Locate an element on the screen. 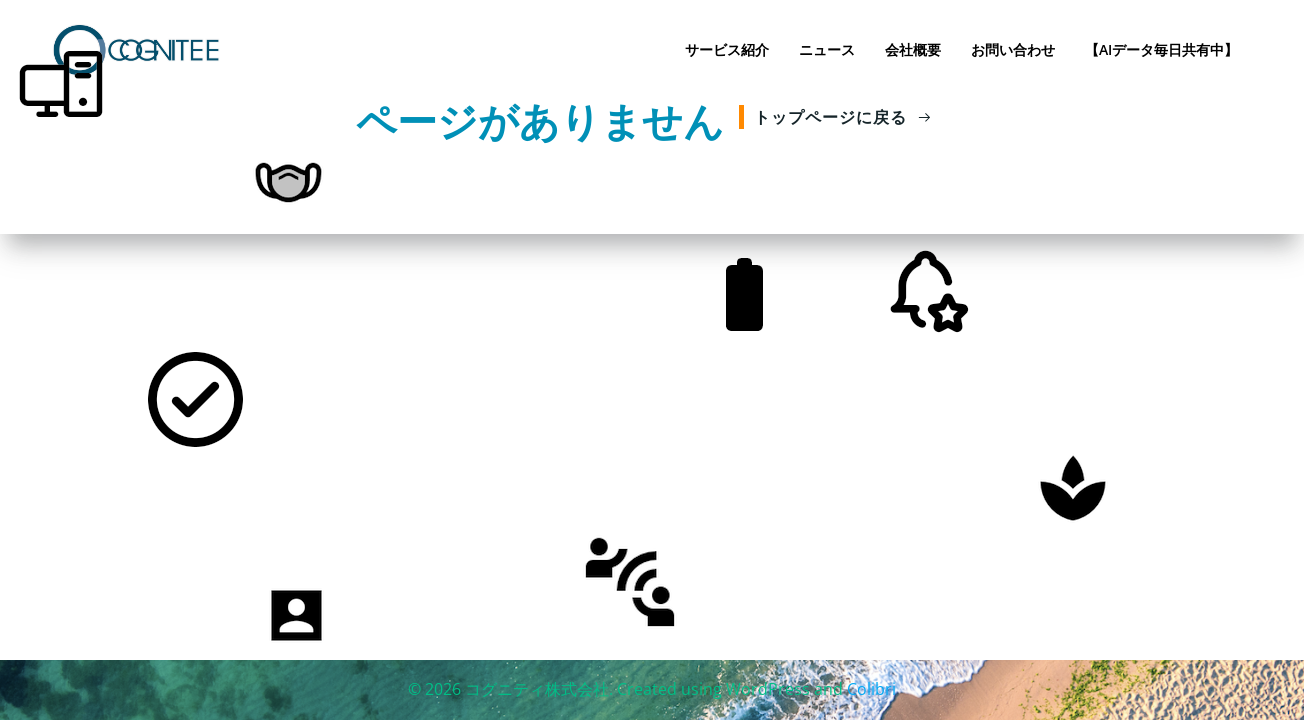 The height and width of the screenshot is (720, 1304). view your account profile is located at coordinates (296, 615).